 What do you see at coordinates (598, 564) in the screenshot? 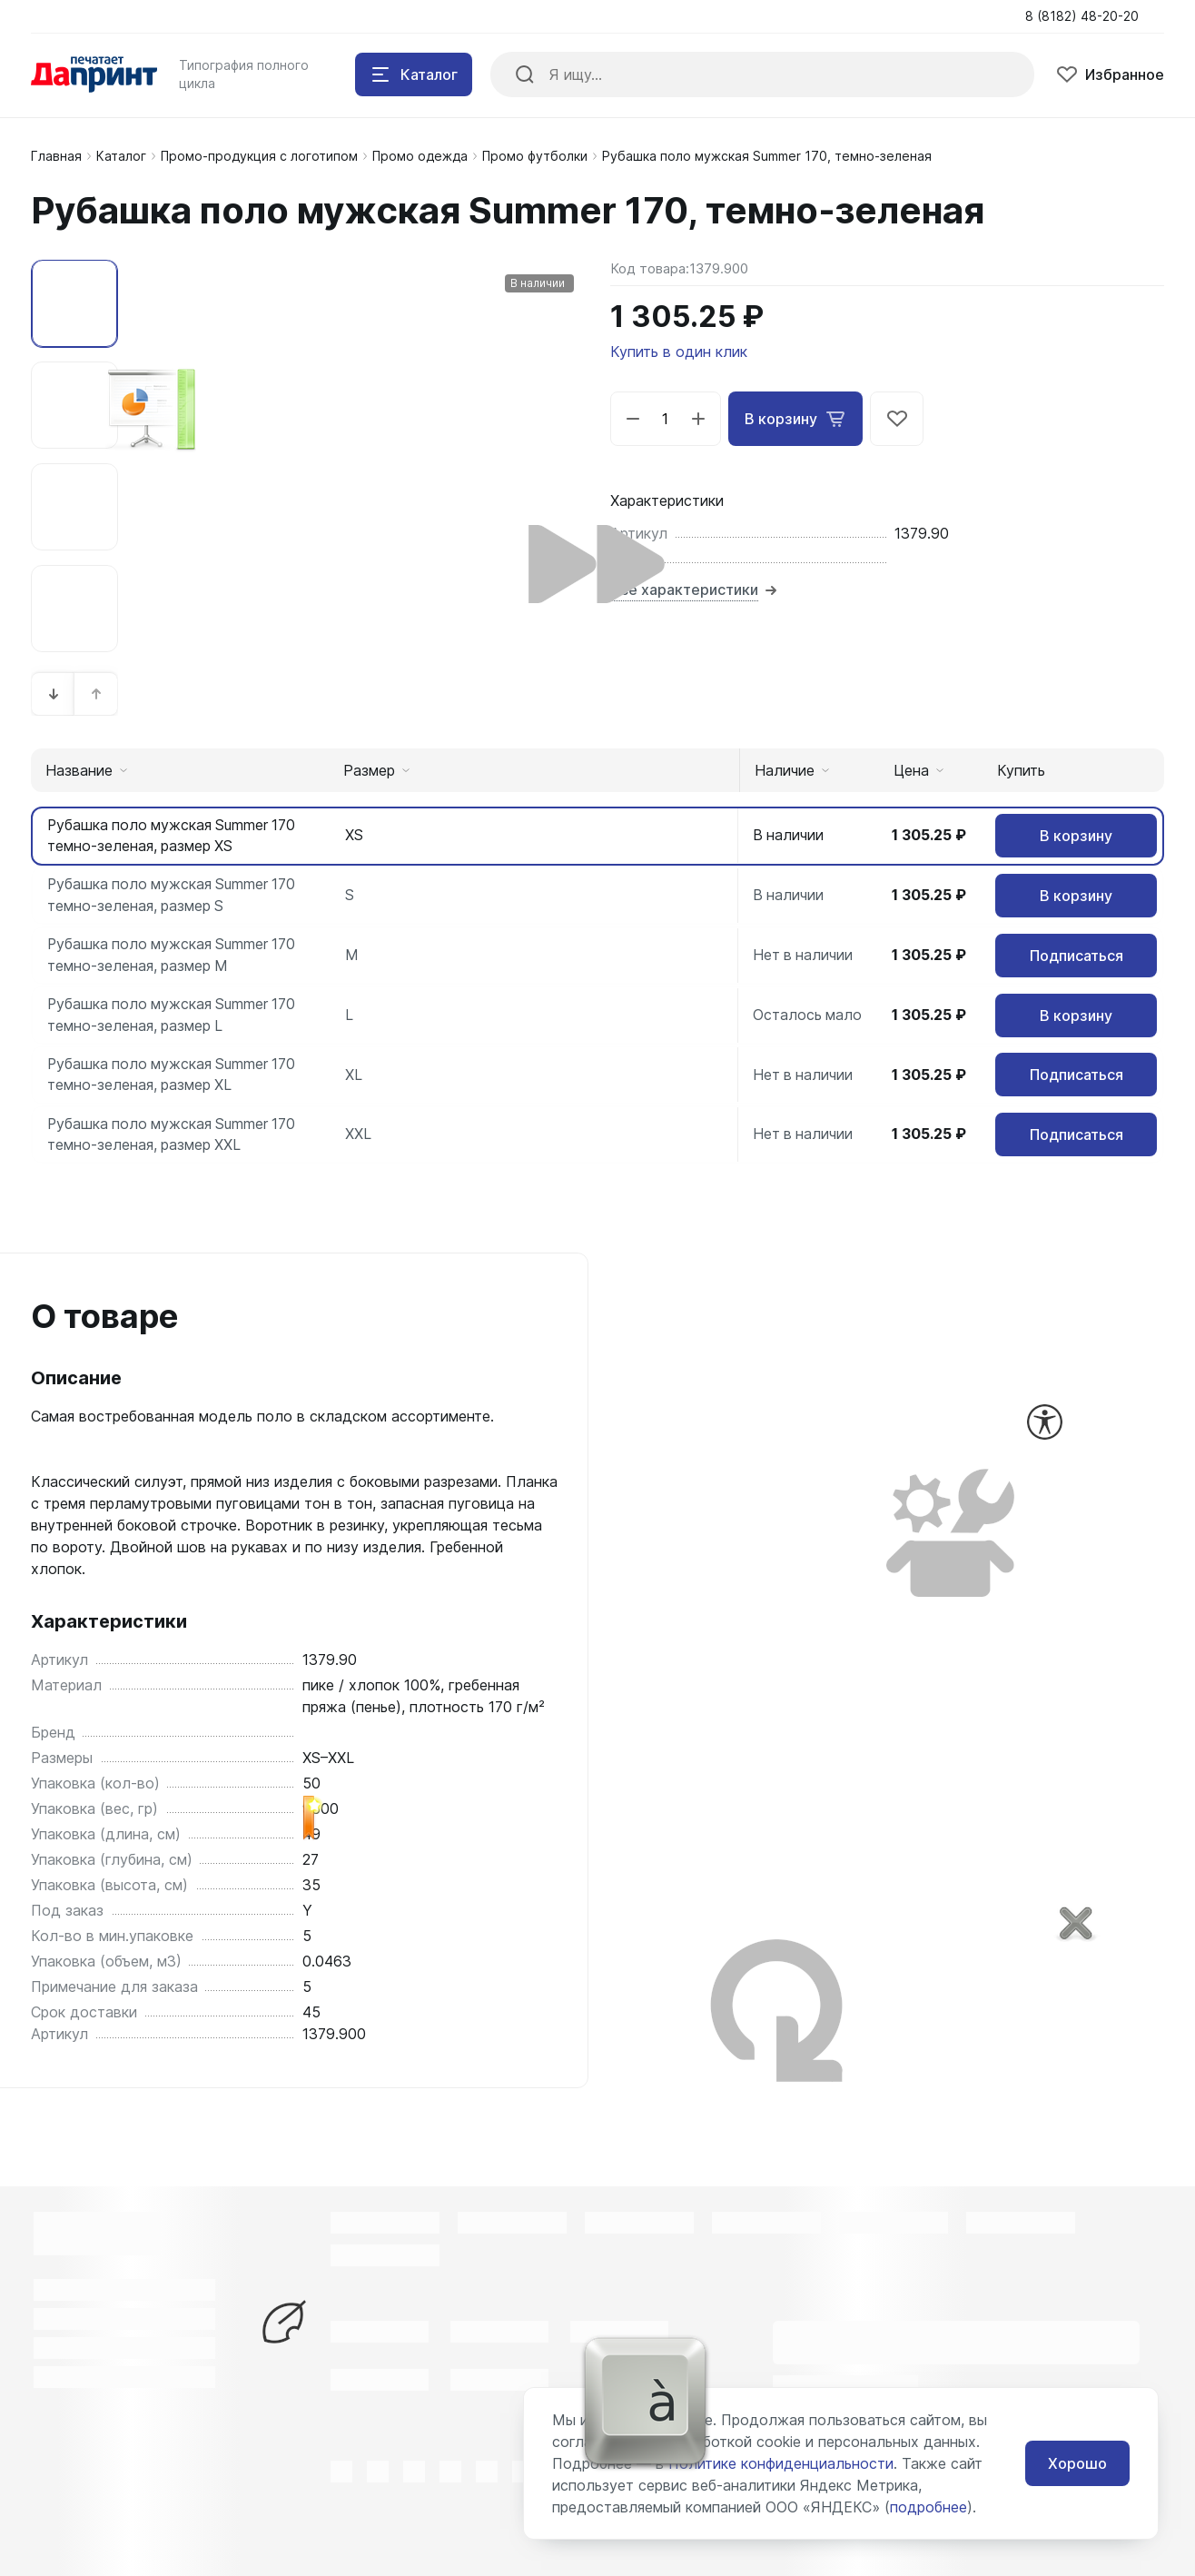
I see `fast forward media playback` at bounding box center [598, 564].